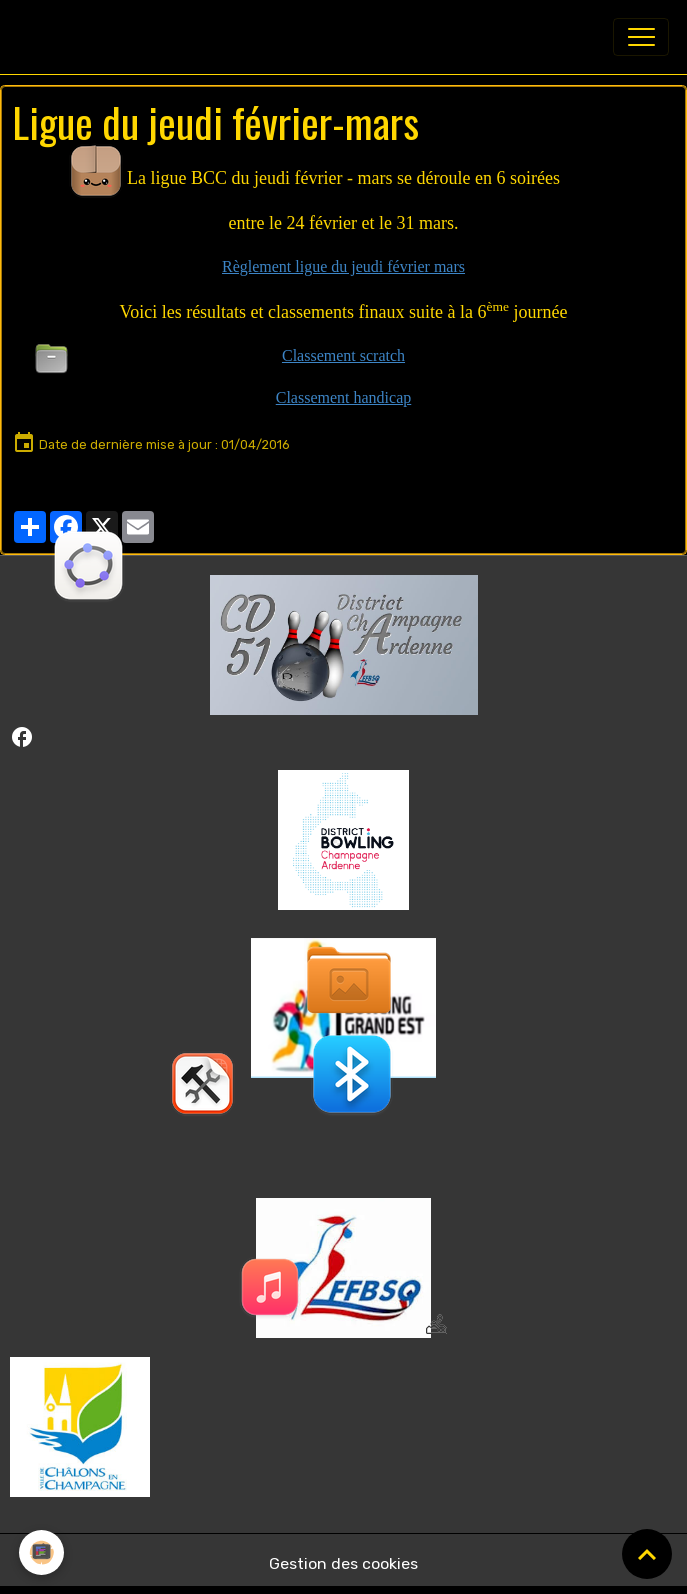  What do you see at coordinates (96, 171) in the screenshot?
I see `open boxbuddy container management app` at bounding box center [96, 171].